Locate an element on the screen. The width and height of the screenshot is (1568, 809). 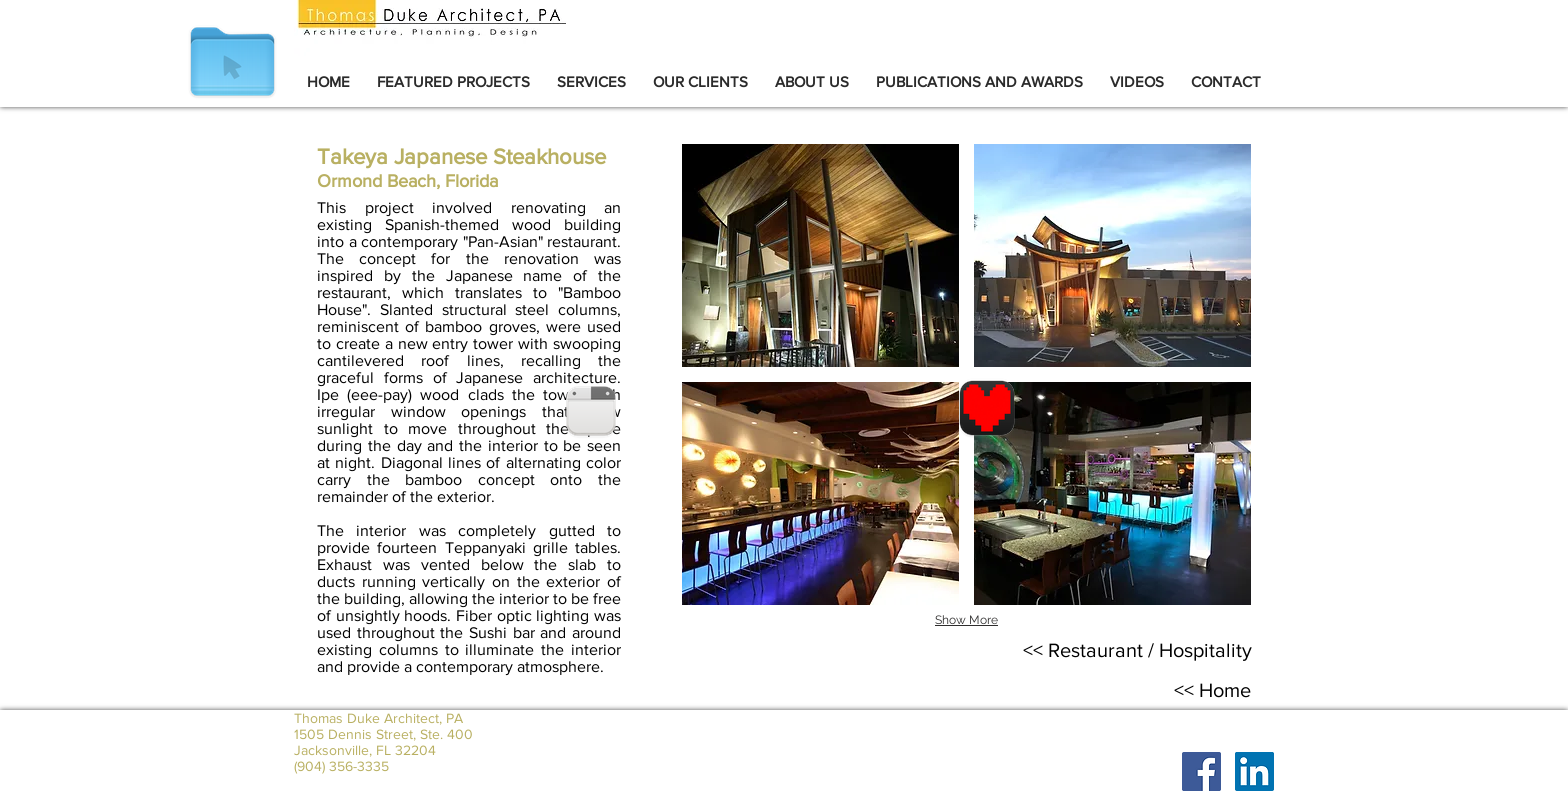
open krusader file manager is located at coordinates (232, 61).